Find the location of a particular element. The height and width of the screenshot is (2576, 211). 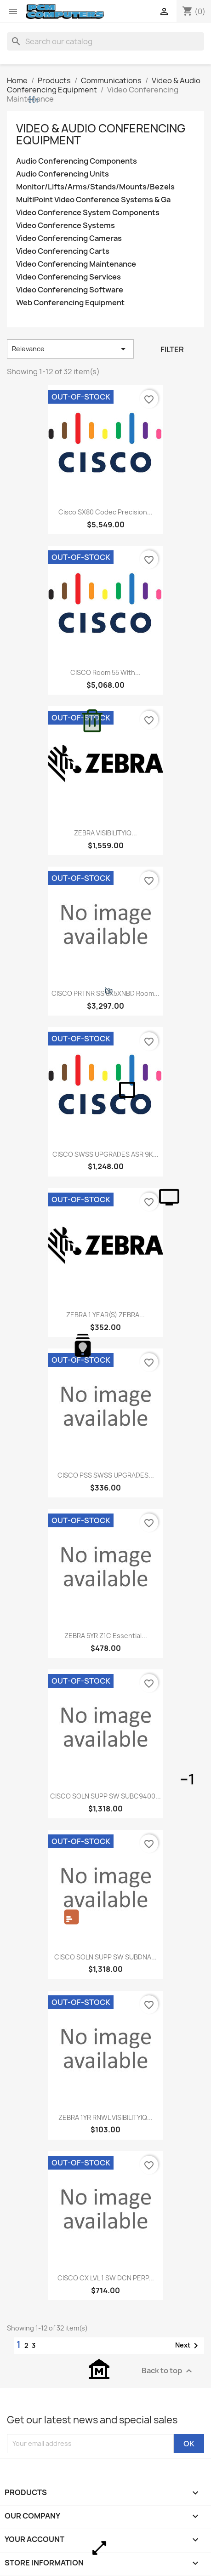

expand to full screen is located at coordinates (99, 2548).